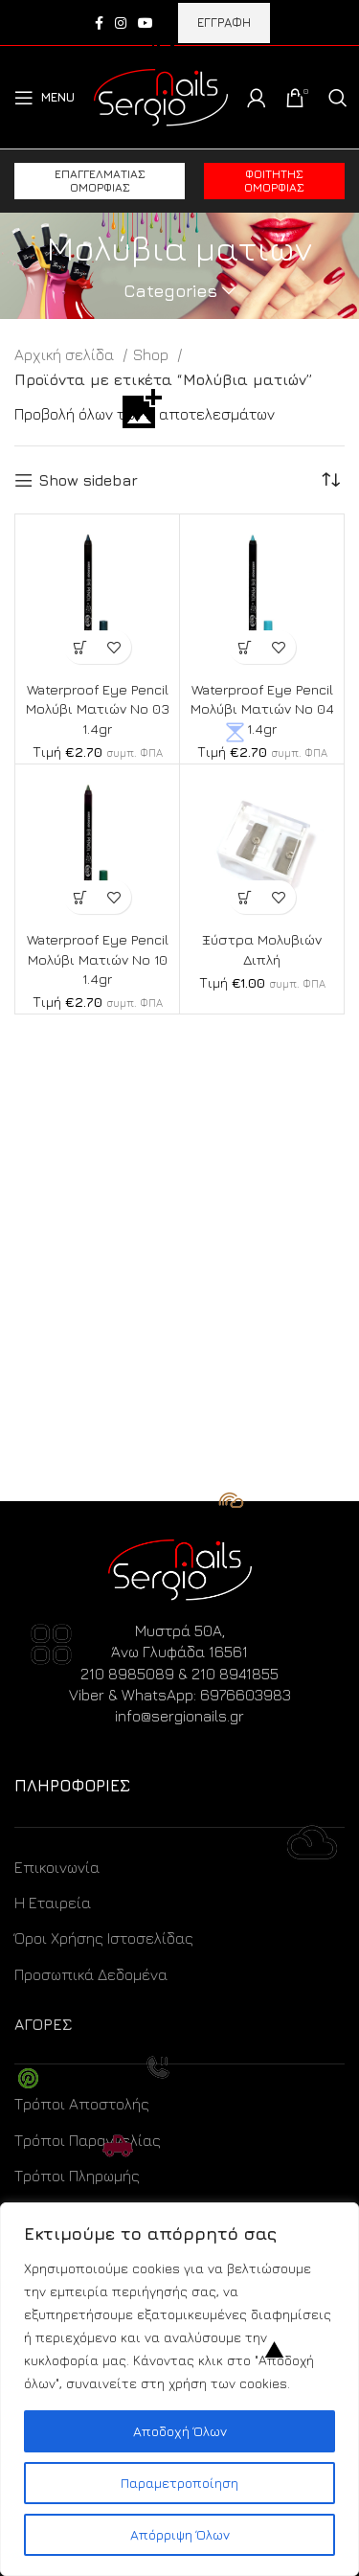 The image size is (359, 2576). I want to click on select pickup truck as vehicle type, so click(118, 2146).